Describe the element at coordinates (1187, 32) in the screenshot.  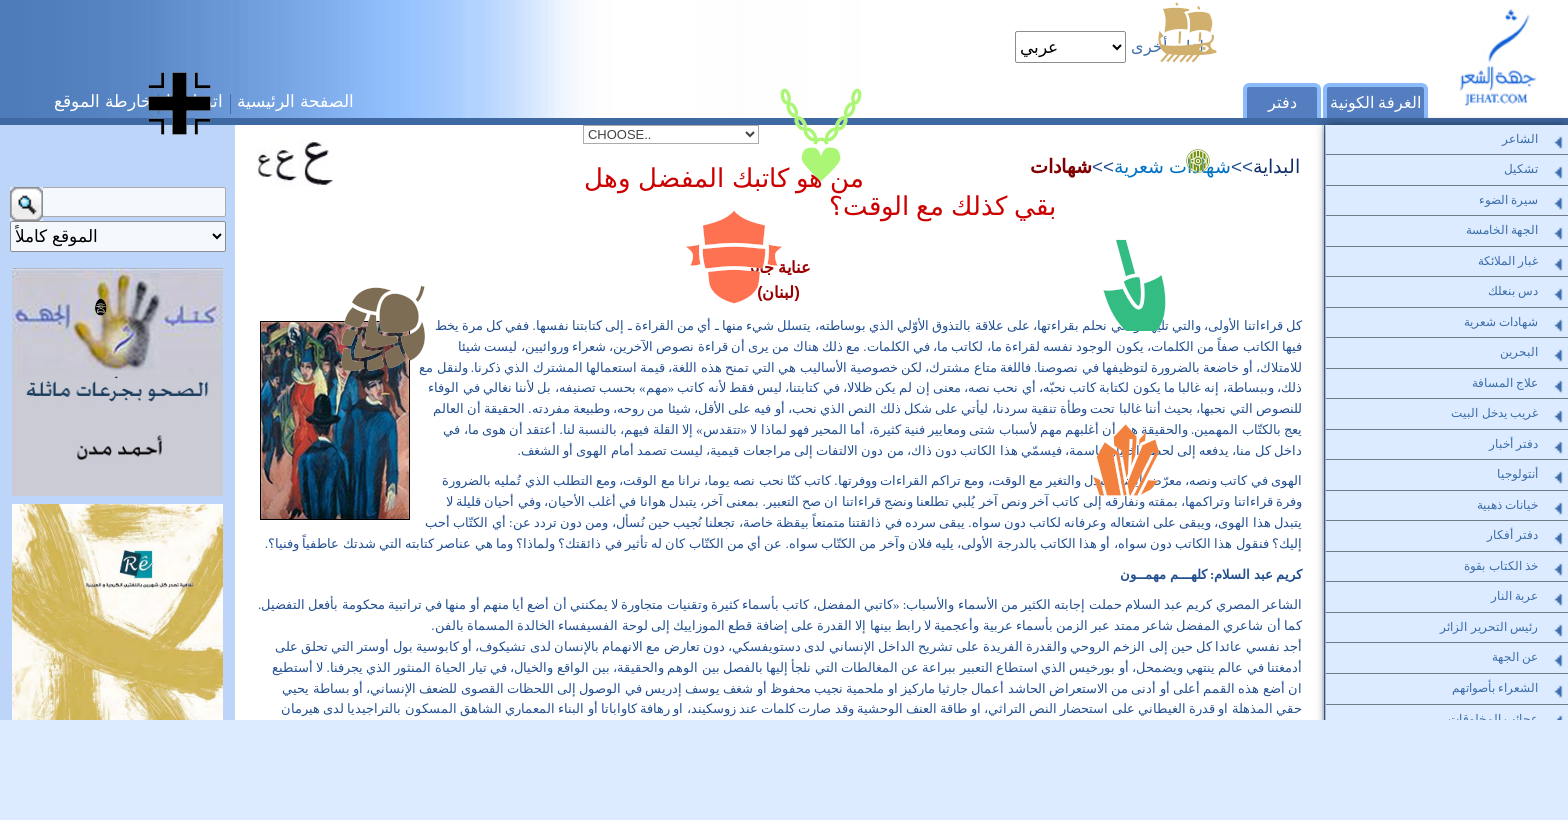
I see `select ancient naval unit in strategy game` at that location.